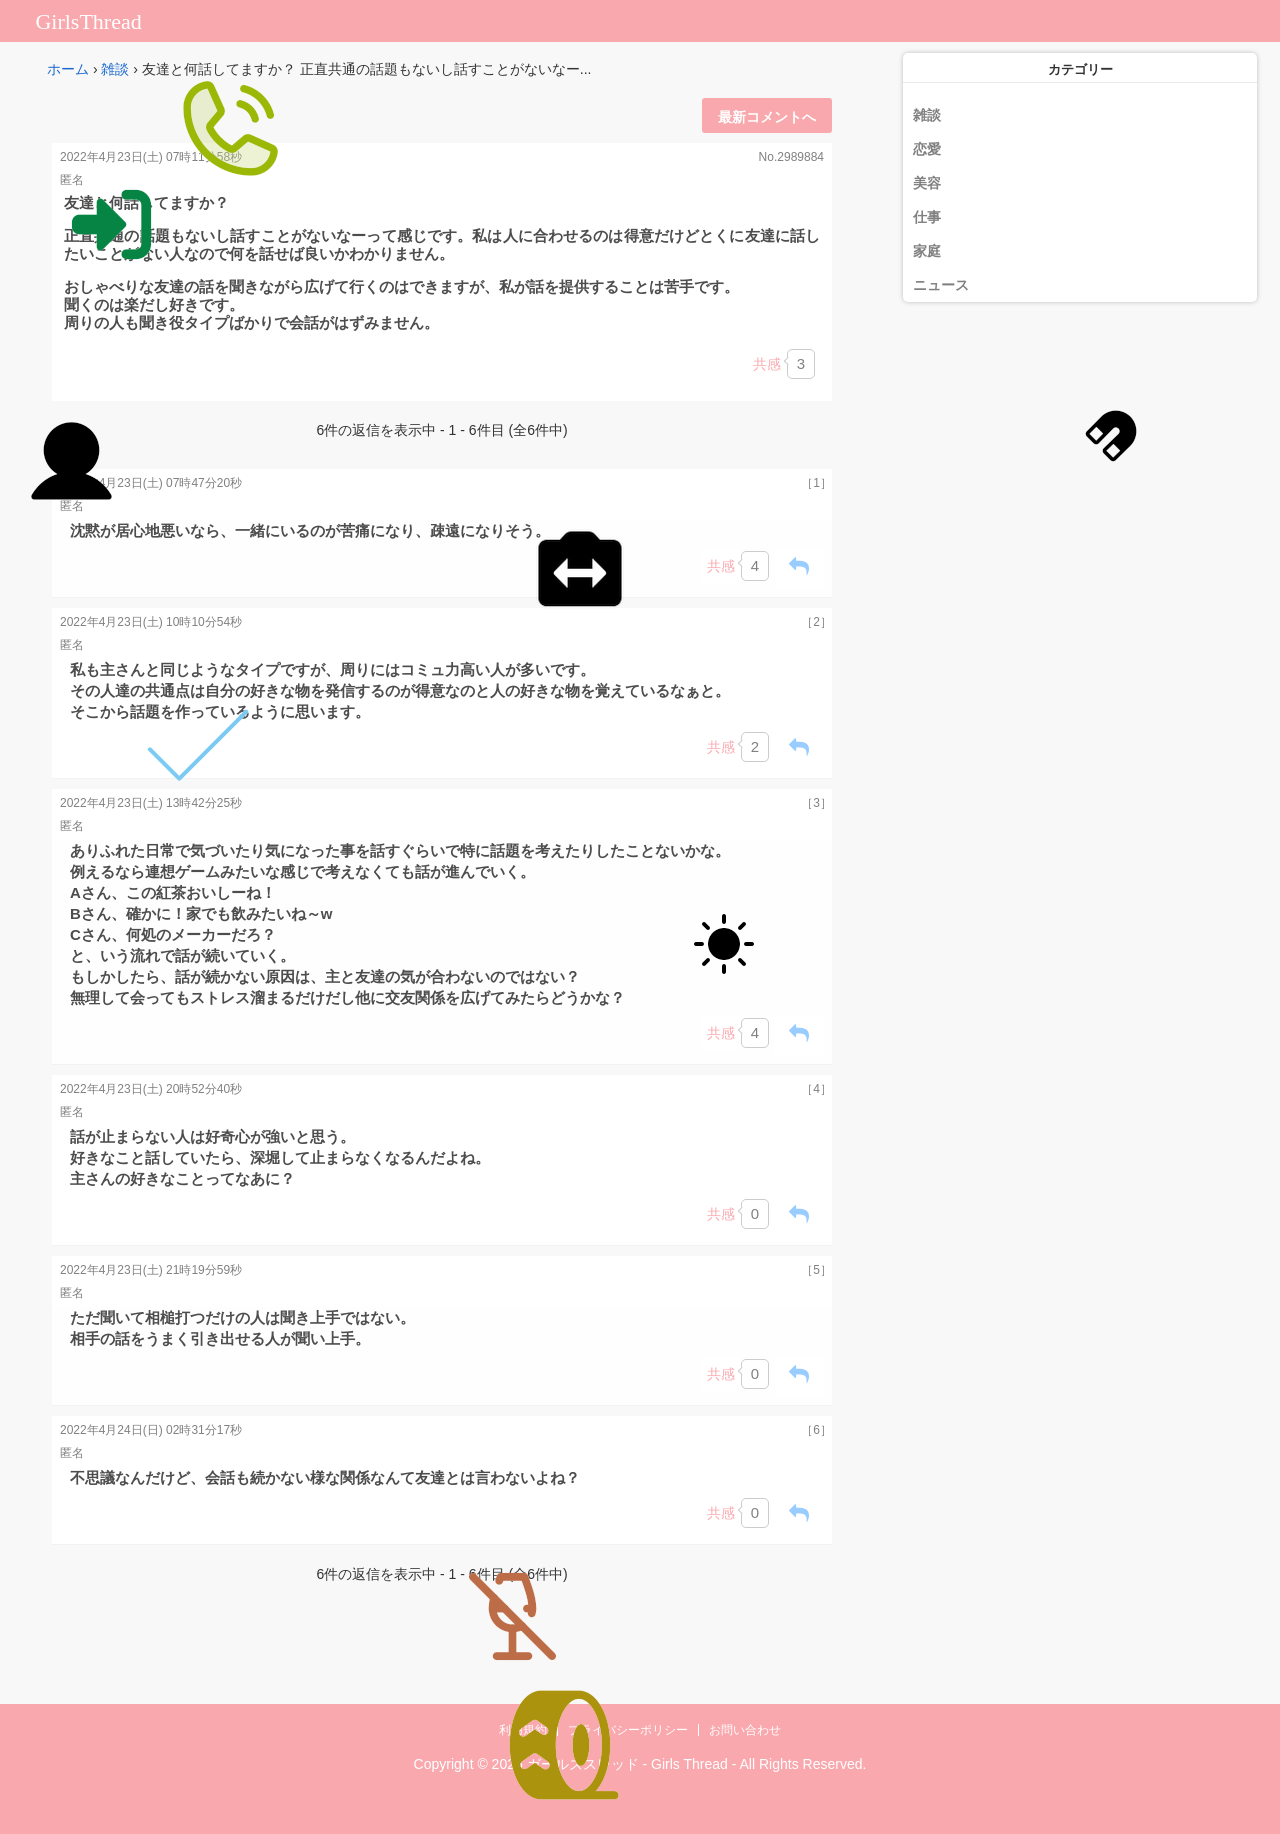  What do you see at coordinates (196, 741) in the screenshot?
I see `confirm or submit an action` at bounding box center [196, 741].